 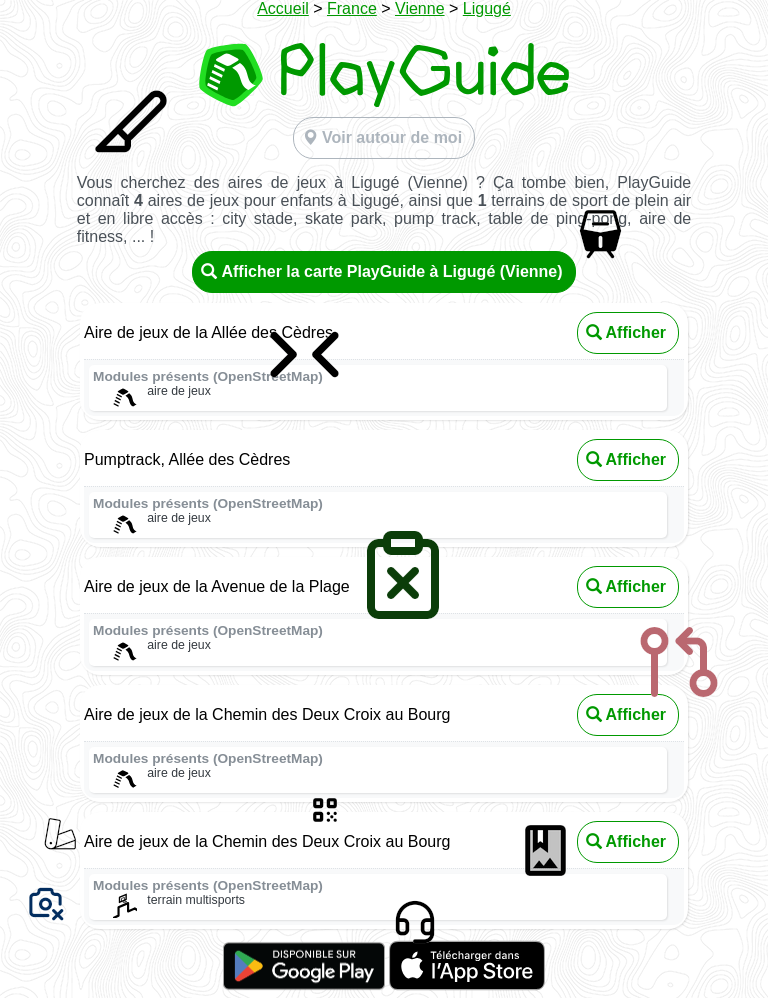 I want to click on create a new pull request, so click(x=679, y=662).